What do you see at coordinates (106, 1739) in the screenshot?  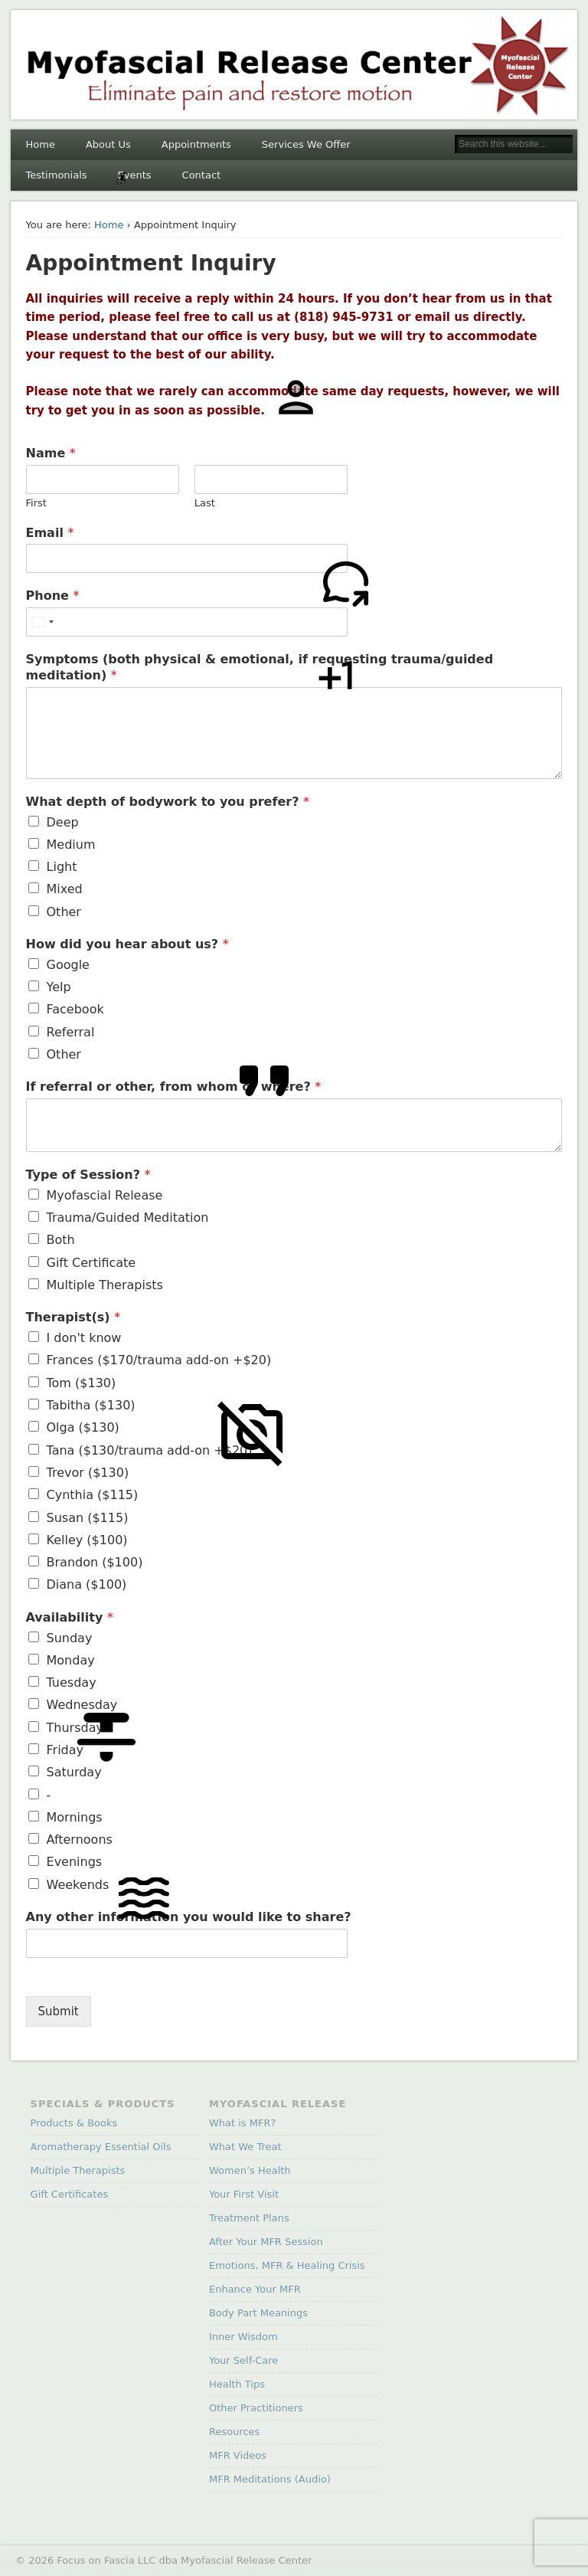 I see `apply strikethrough formatting to selected text` at bounding box center [106, 1739].